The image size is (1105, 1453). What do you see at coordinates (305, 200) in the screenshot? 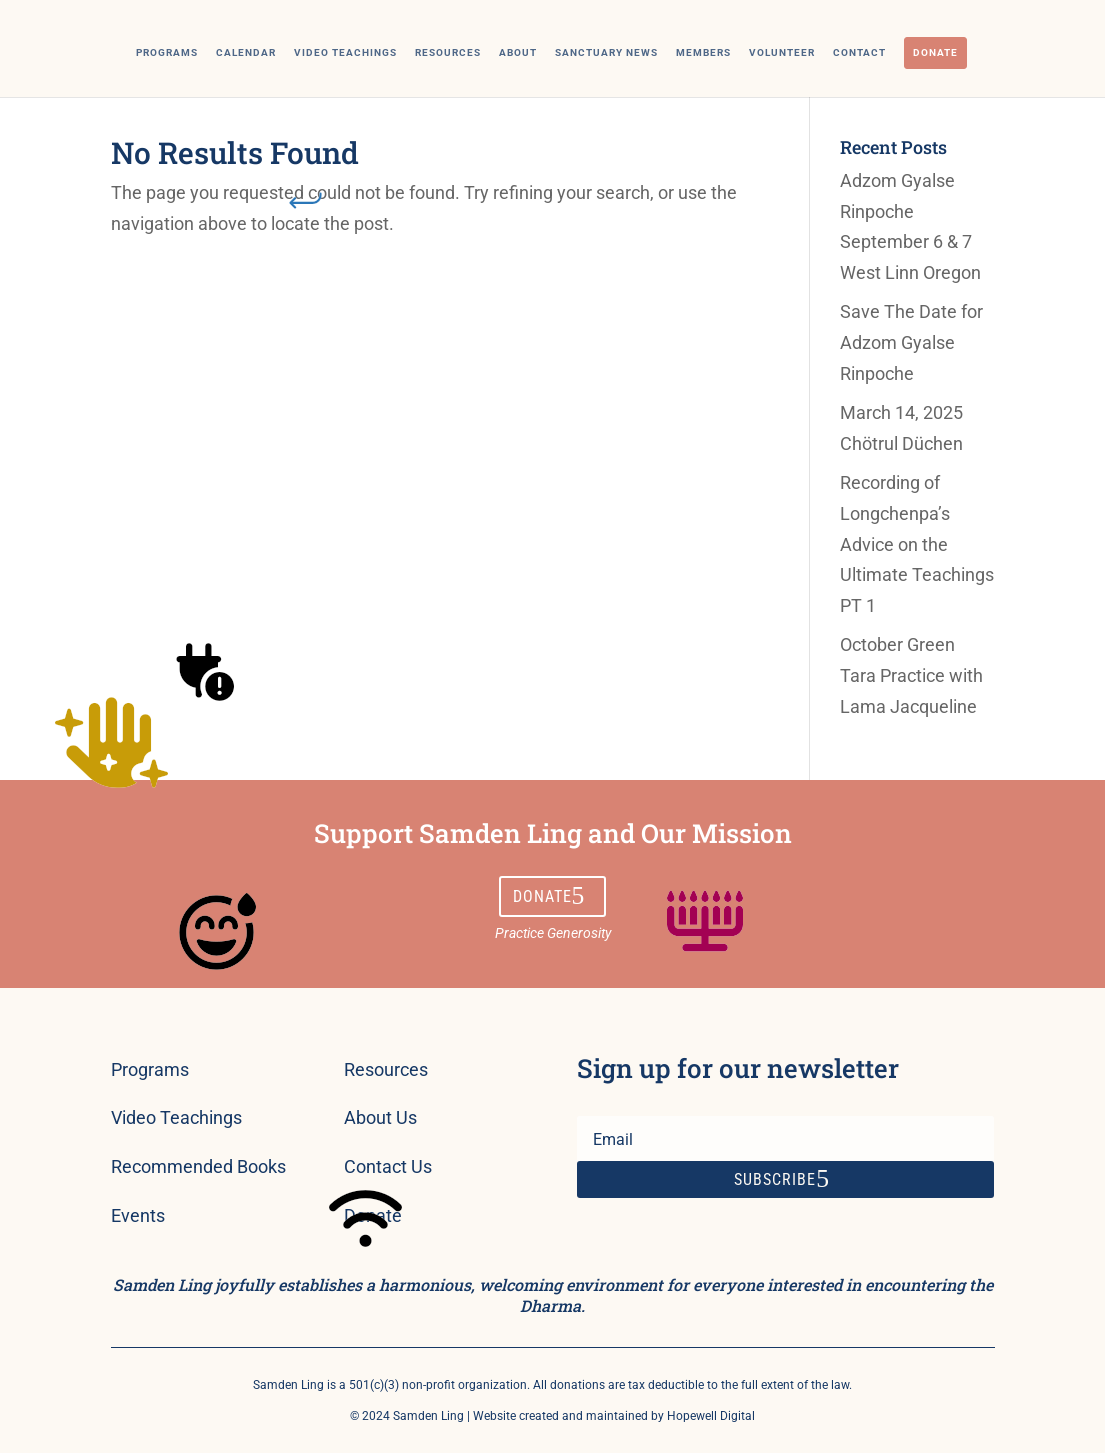
I see `go back to previous screen or step` at bounding box center [305, 200].